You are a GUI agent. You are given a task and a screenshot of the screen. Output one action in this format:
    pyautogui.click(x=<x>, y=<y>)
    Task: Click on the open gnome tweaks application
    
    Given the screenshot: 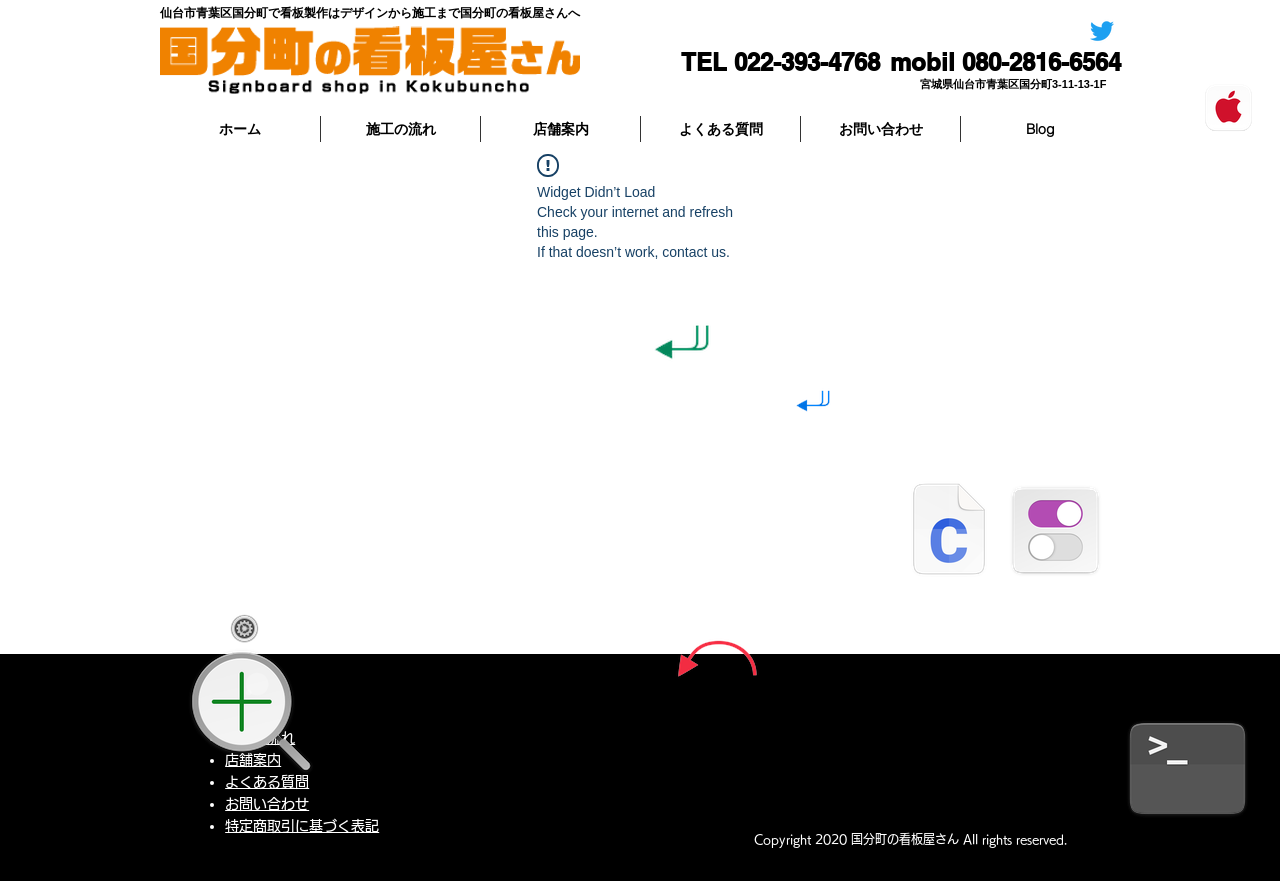 What is the action you would take?
    pyautogui.click(x=1055, y=530)
    